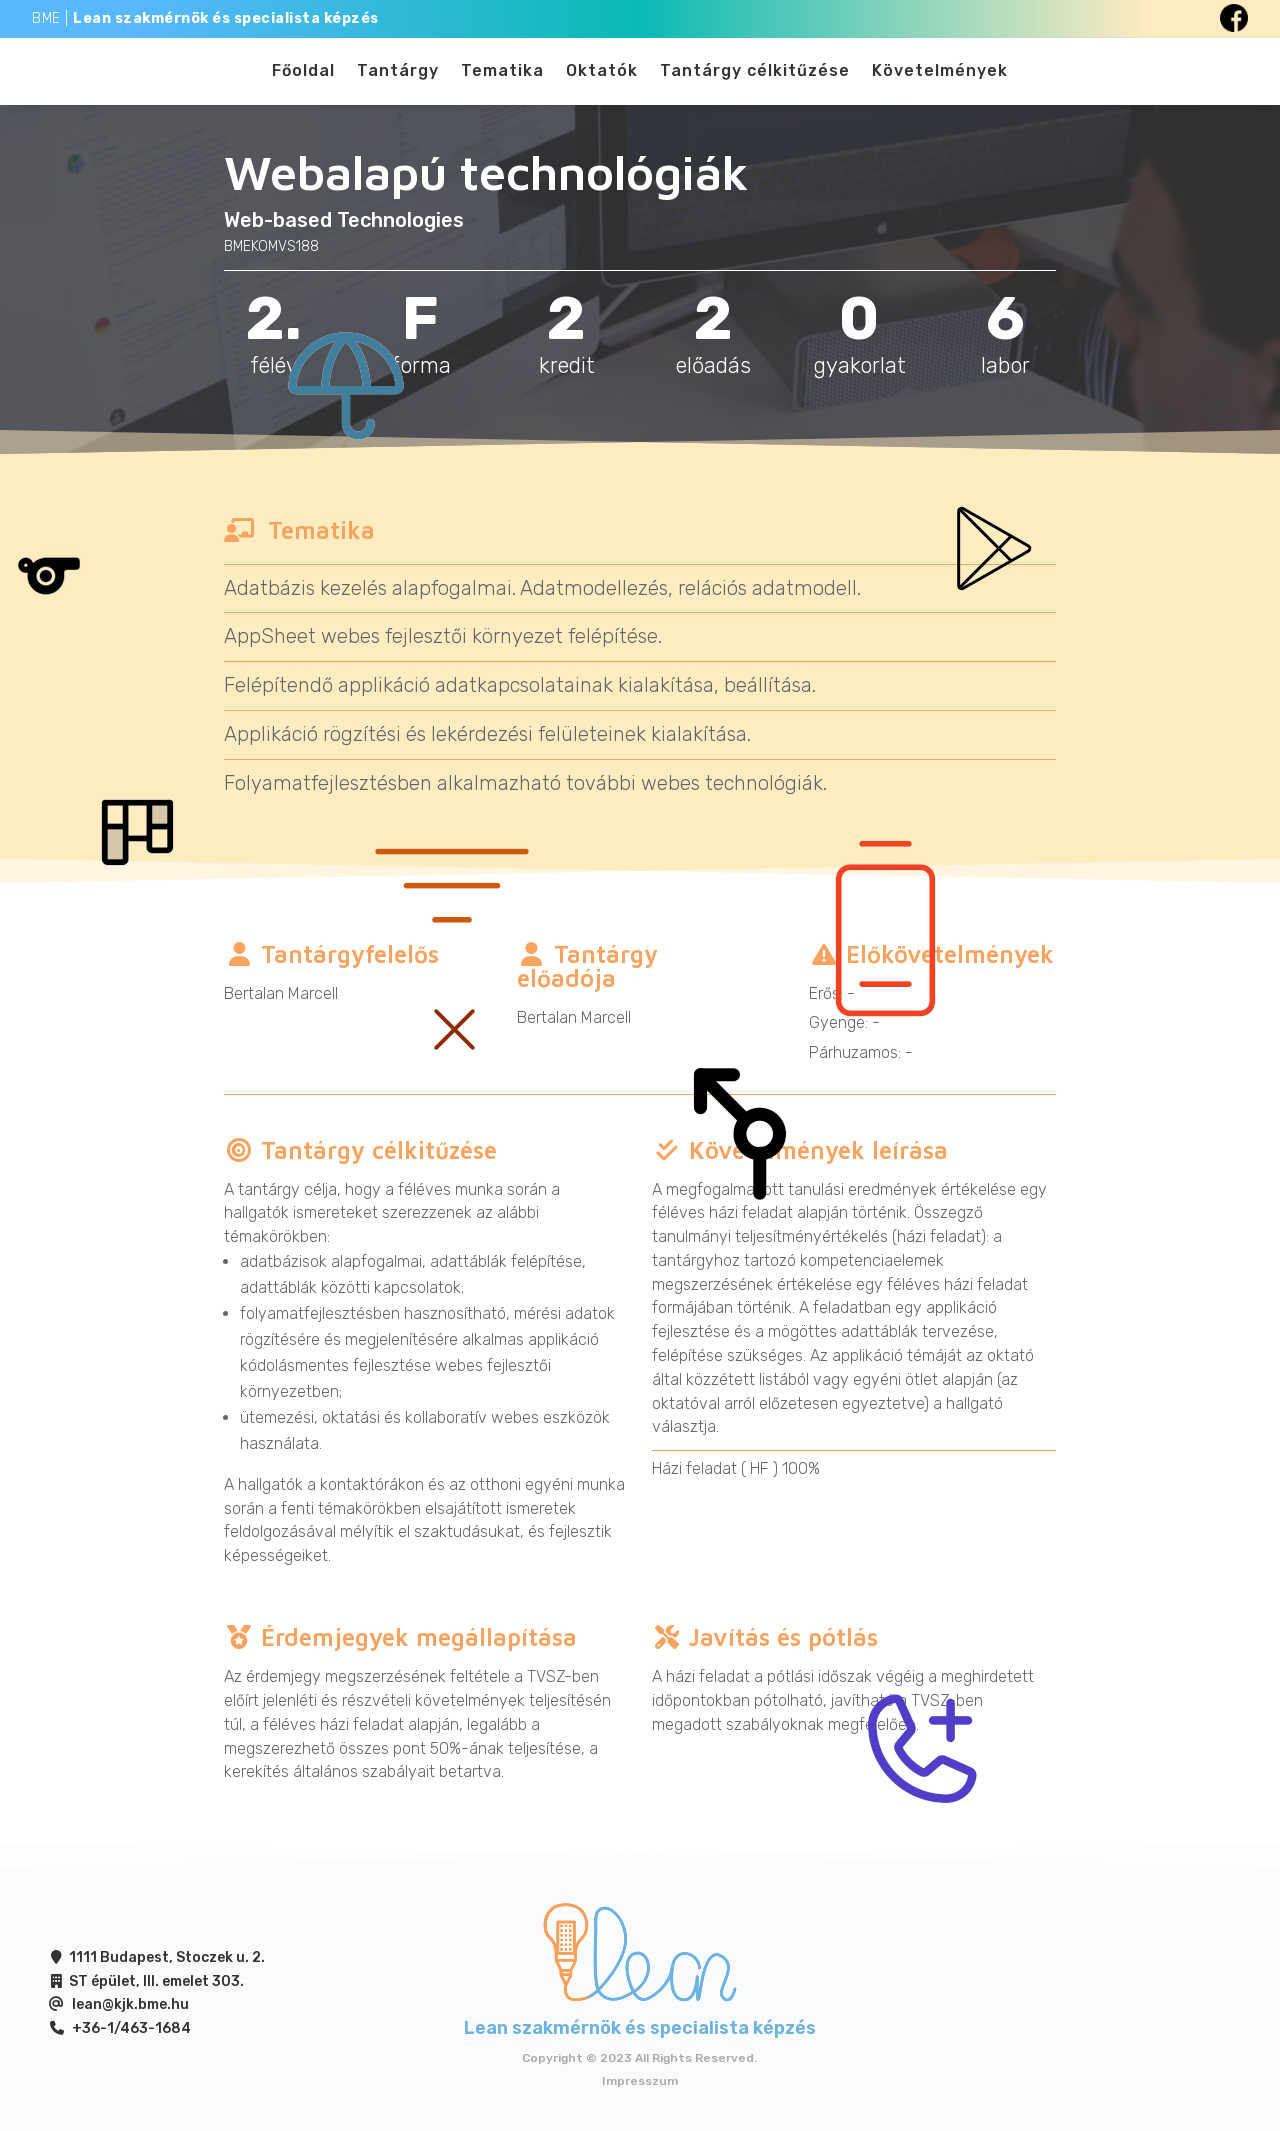  Describe the element at coordinates (924, 1746) in the screenshot. I see `add a new contact` at that location.